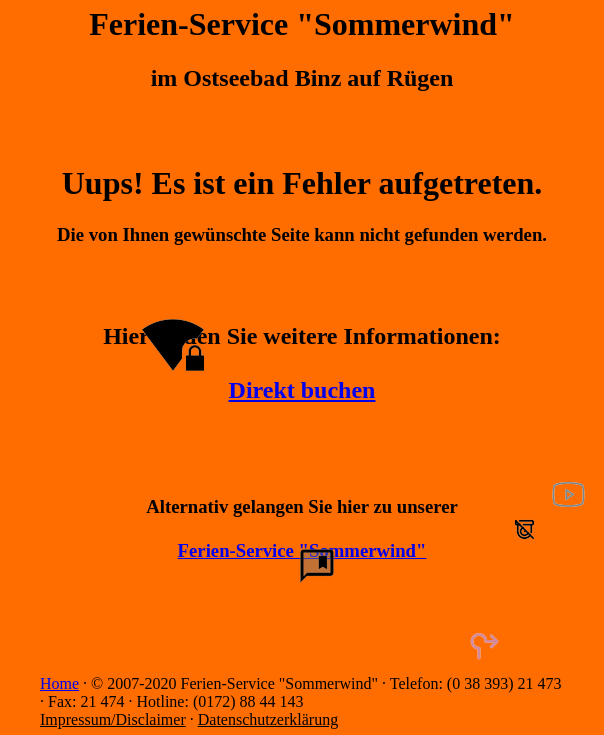 The height and width of the screenshot is (735, 604). Describe the element at coordinates (484, 645) in the screenshot. I see `take the roundabout exit to the right` at that location.